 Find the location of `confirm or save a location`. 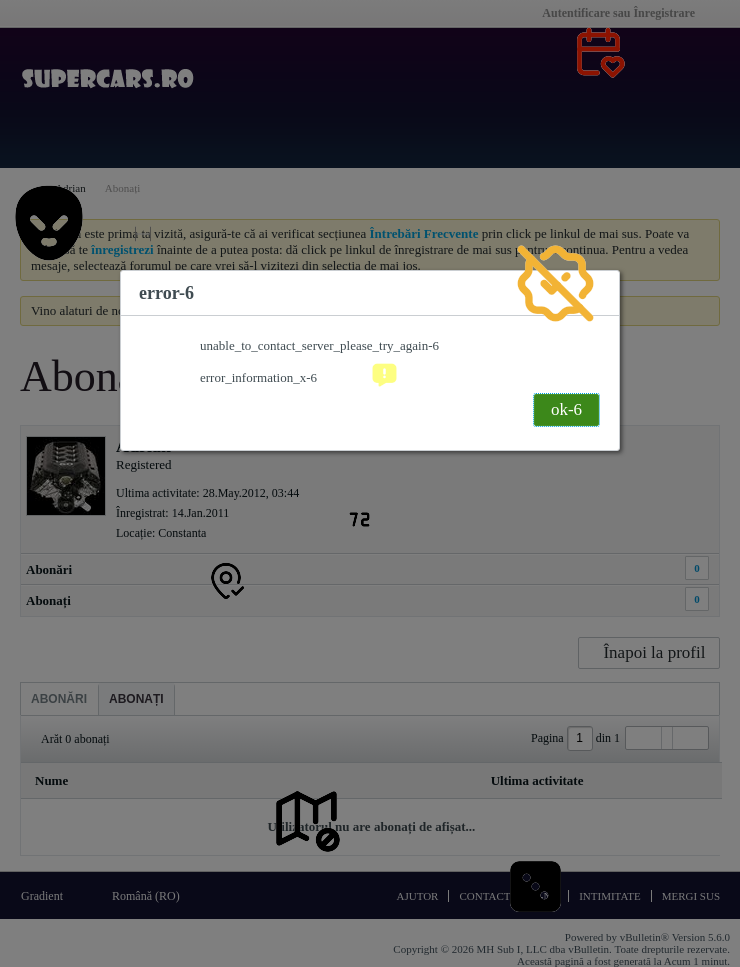

confirm or save a location is located at coordinates (226, 581).